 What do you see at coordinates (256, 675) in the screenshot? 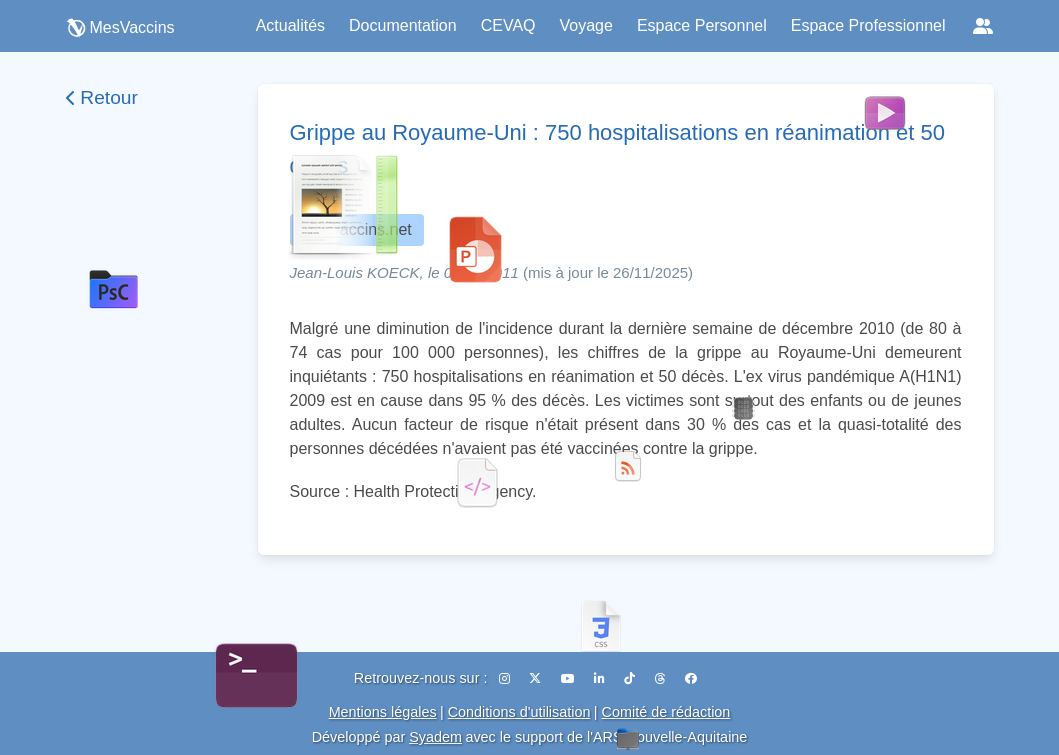
I see `open terminal application` at bounding box center [256, 675].